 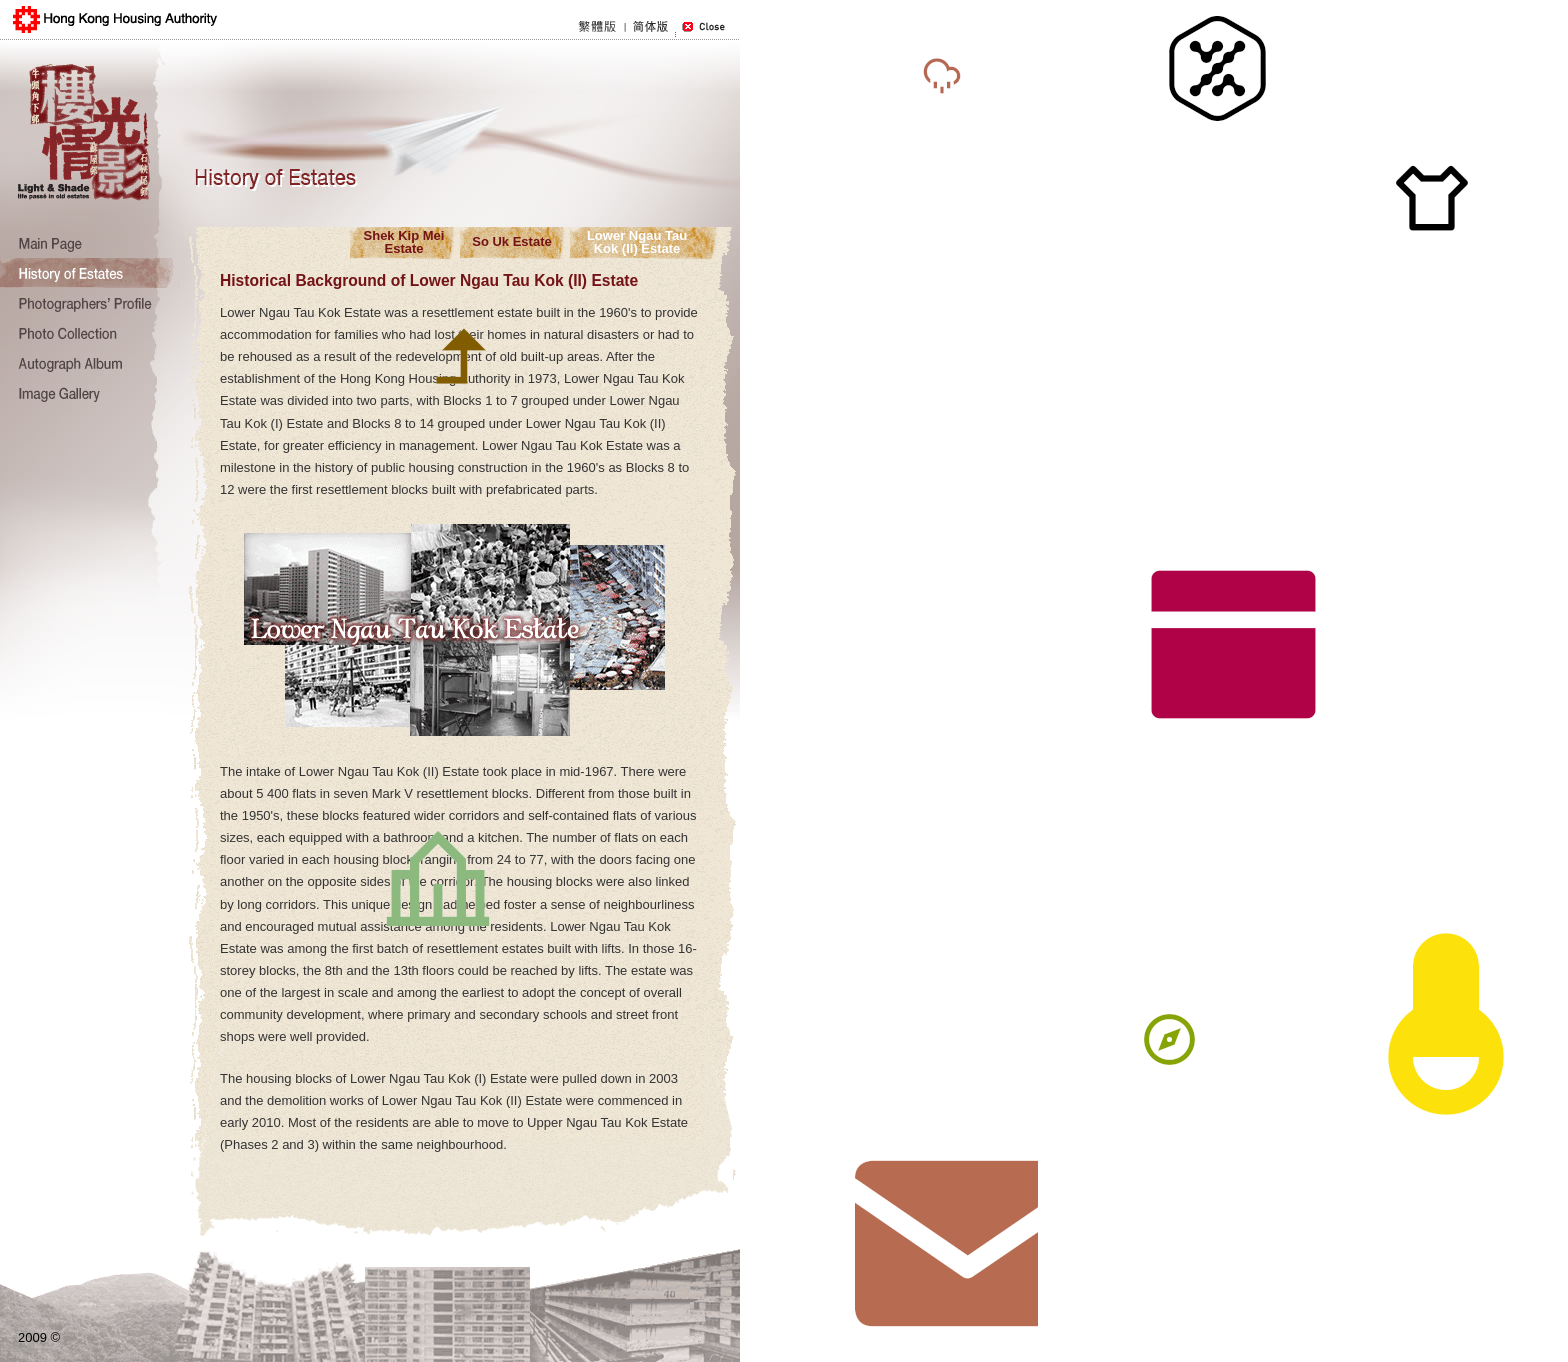 I want to click on access education or school-related features, so click(x=438, y=884).